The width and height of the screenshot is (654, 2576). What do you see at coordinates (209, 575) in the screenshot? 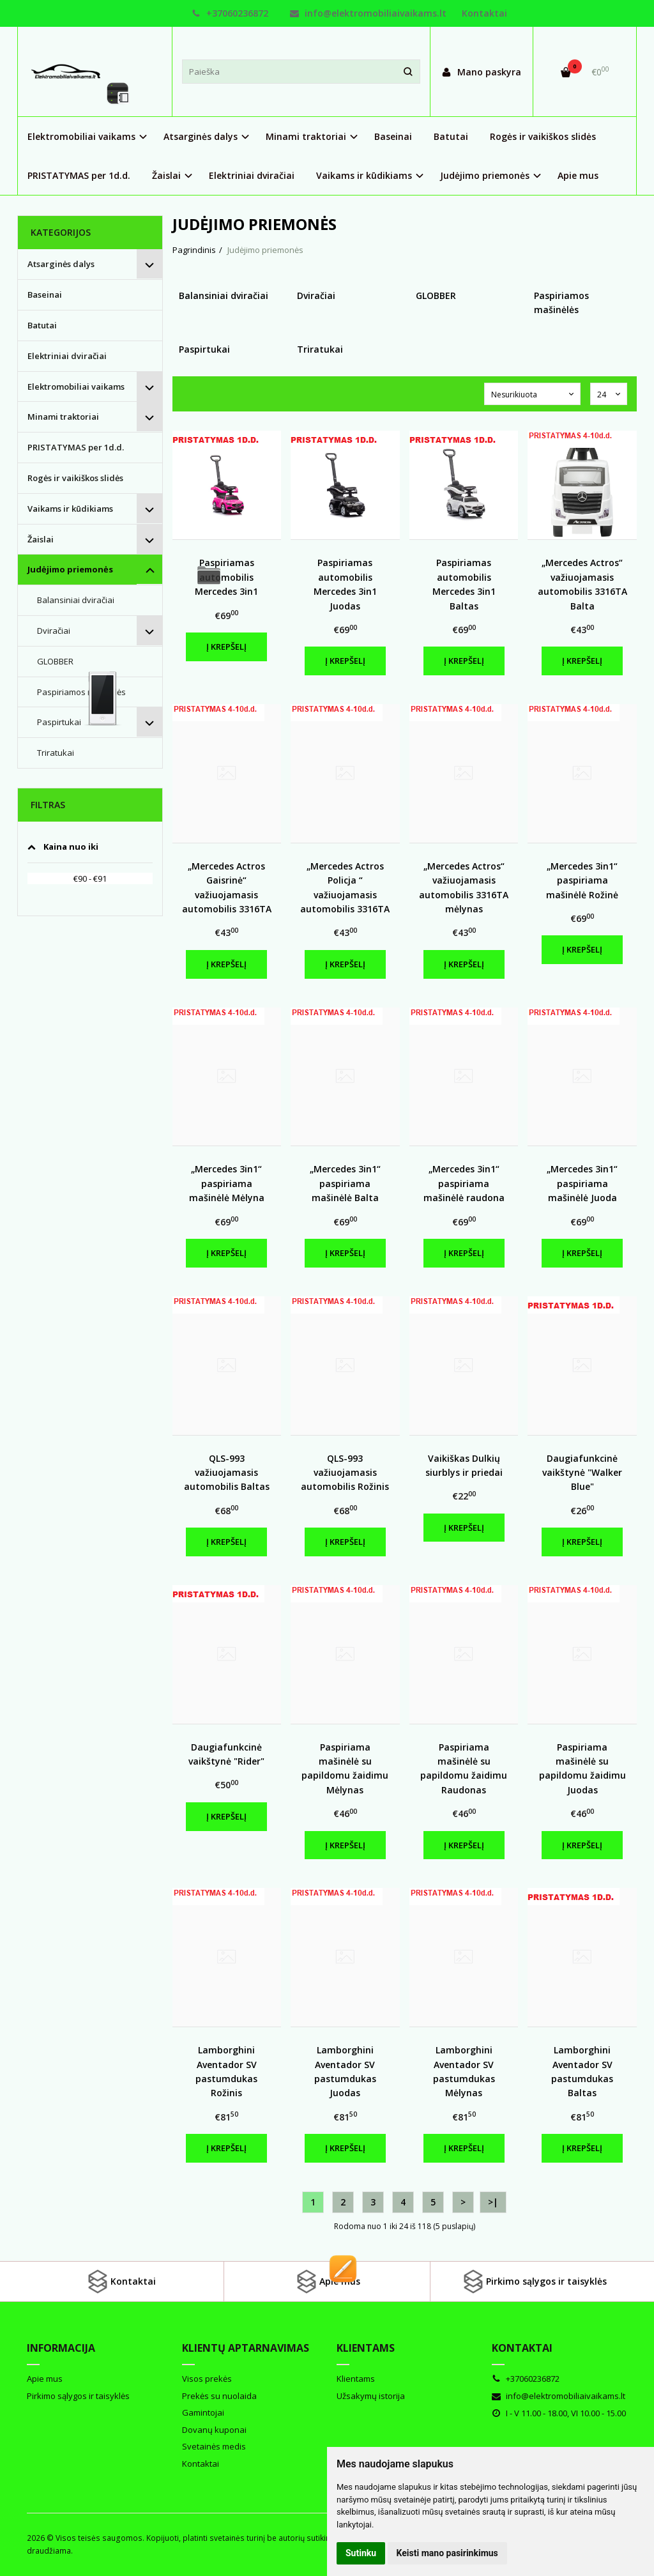
I see `selected folder in mail sidebar` at bounding box center [209, 575].